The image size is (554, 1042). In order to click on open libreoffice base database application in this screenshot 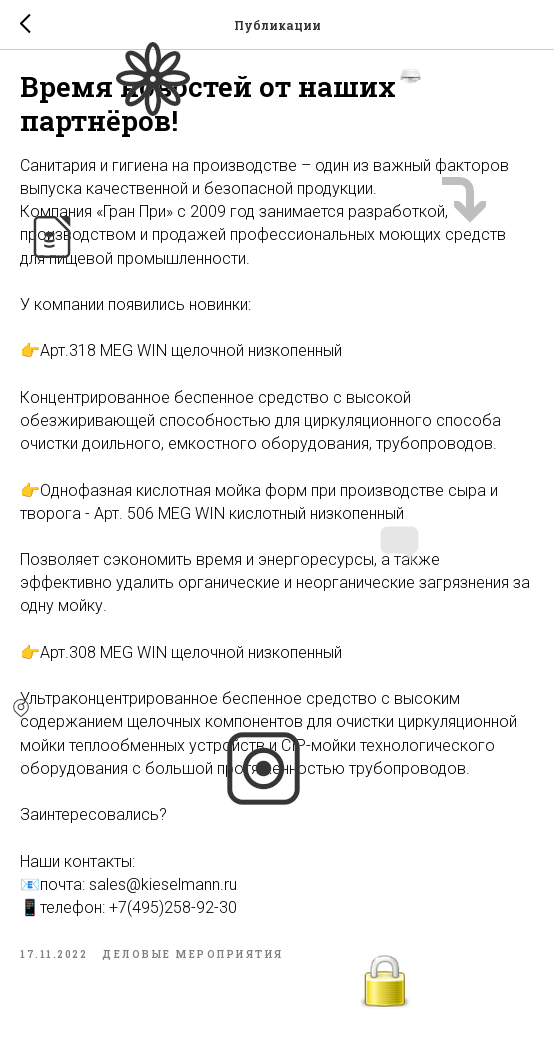, I will do `click(52, 237)`.